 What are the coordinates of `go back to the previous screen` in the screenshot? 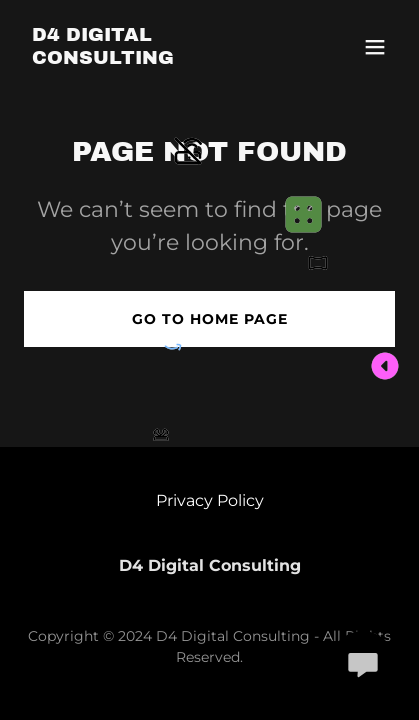 It's located at (385, 366).